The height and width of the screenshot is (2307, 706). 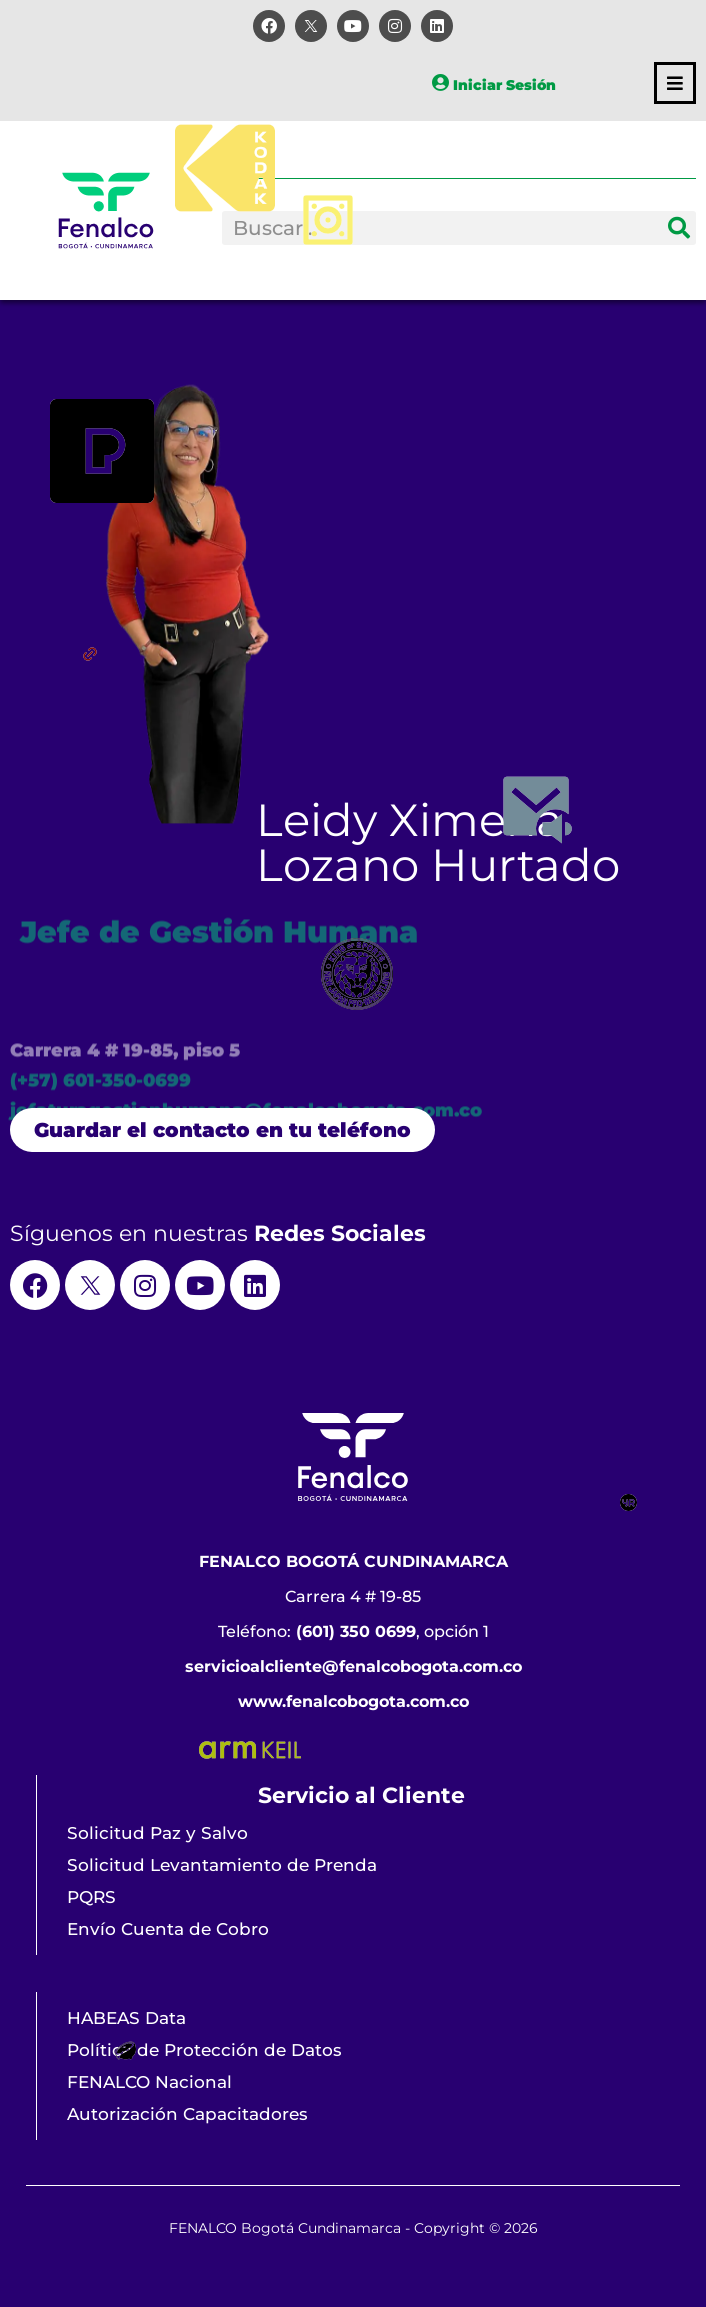 I want to click on insert or add a hyperlink, so click(x=90, y=654).